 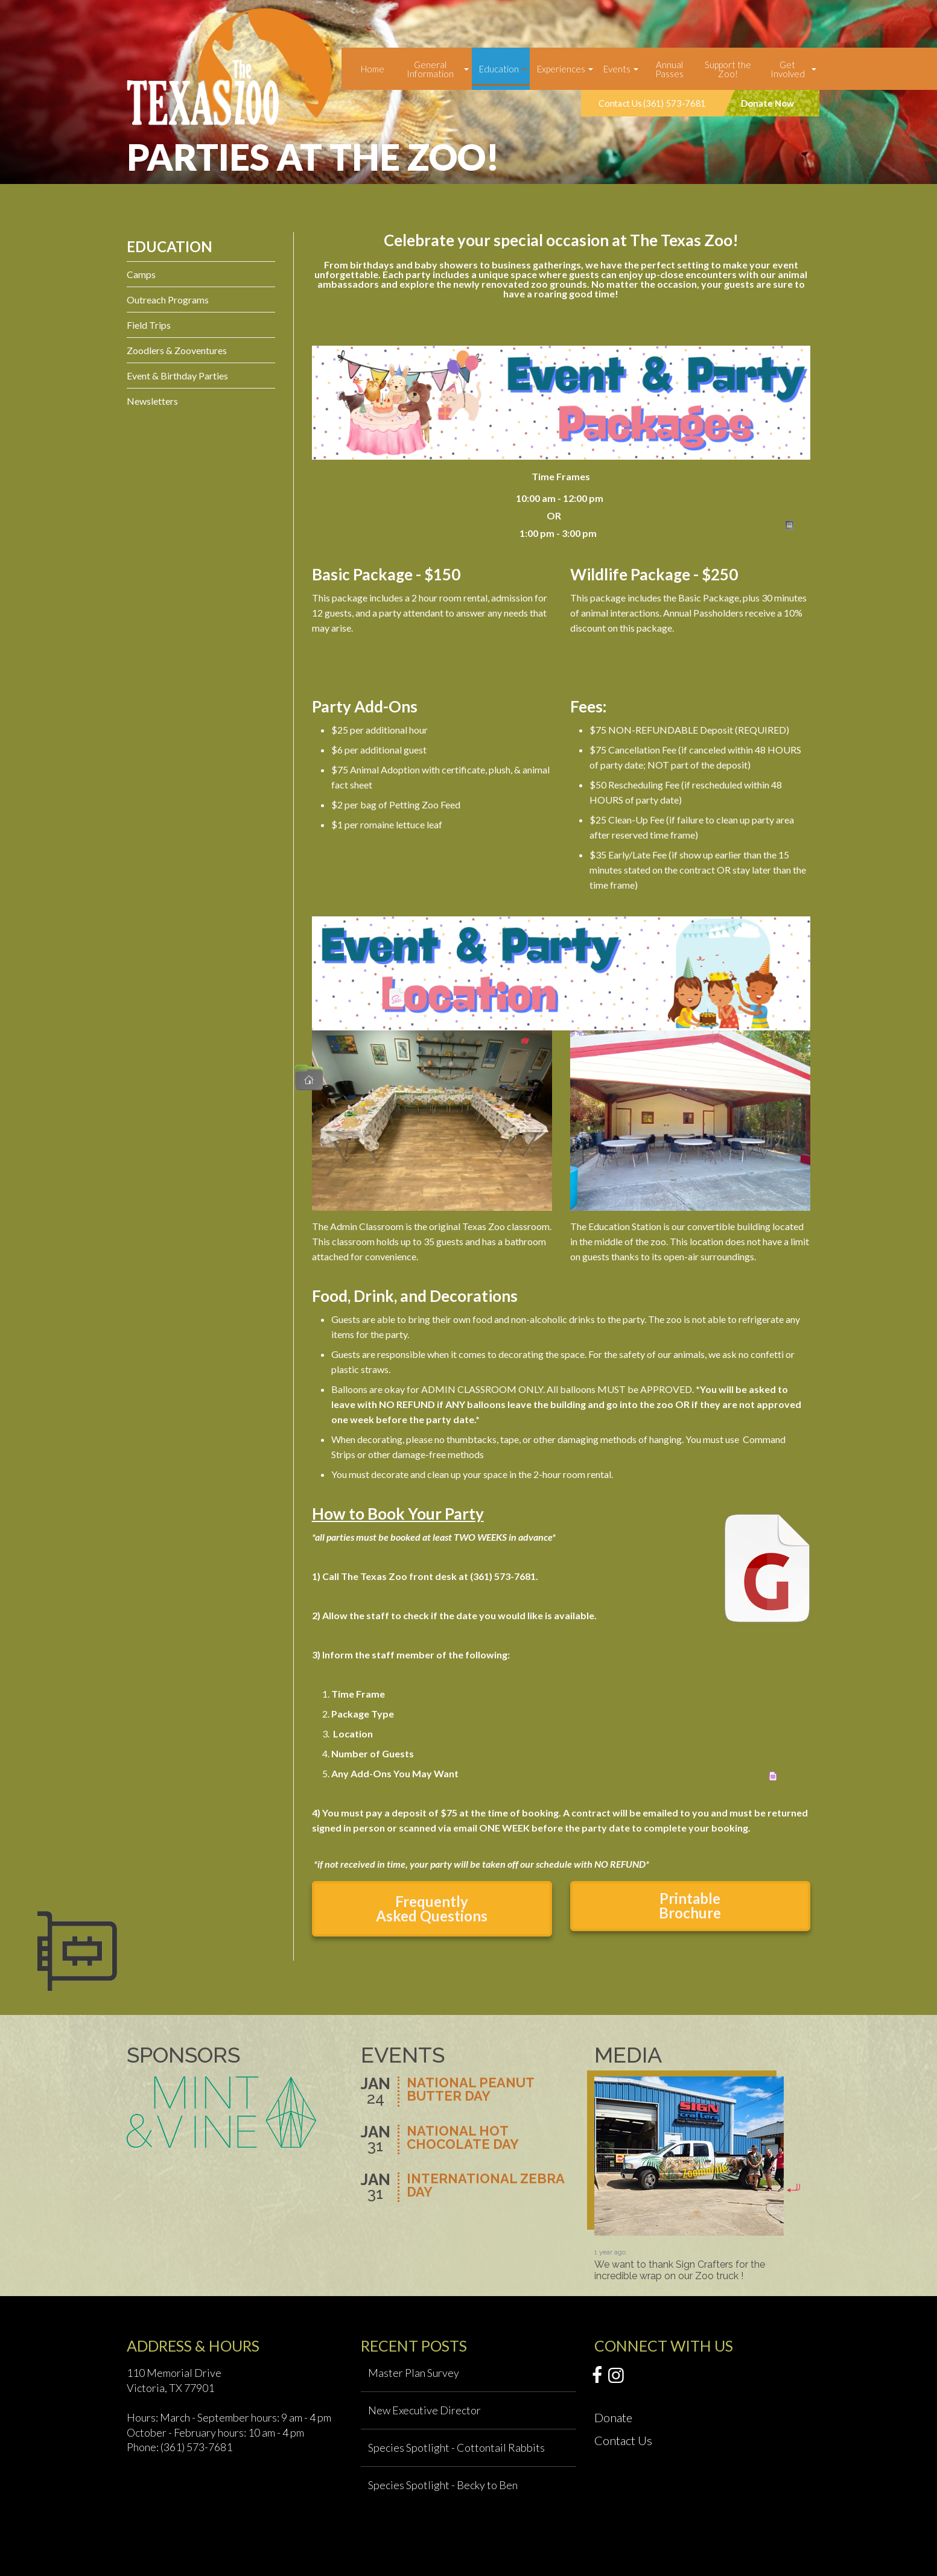 I want to click on access firmware settings and updates, so click(x=77, y=1951).